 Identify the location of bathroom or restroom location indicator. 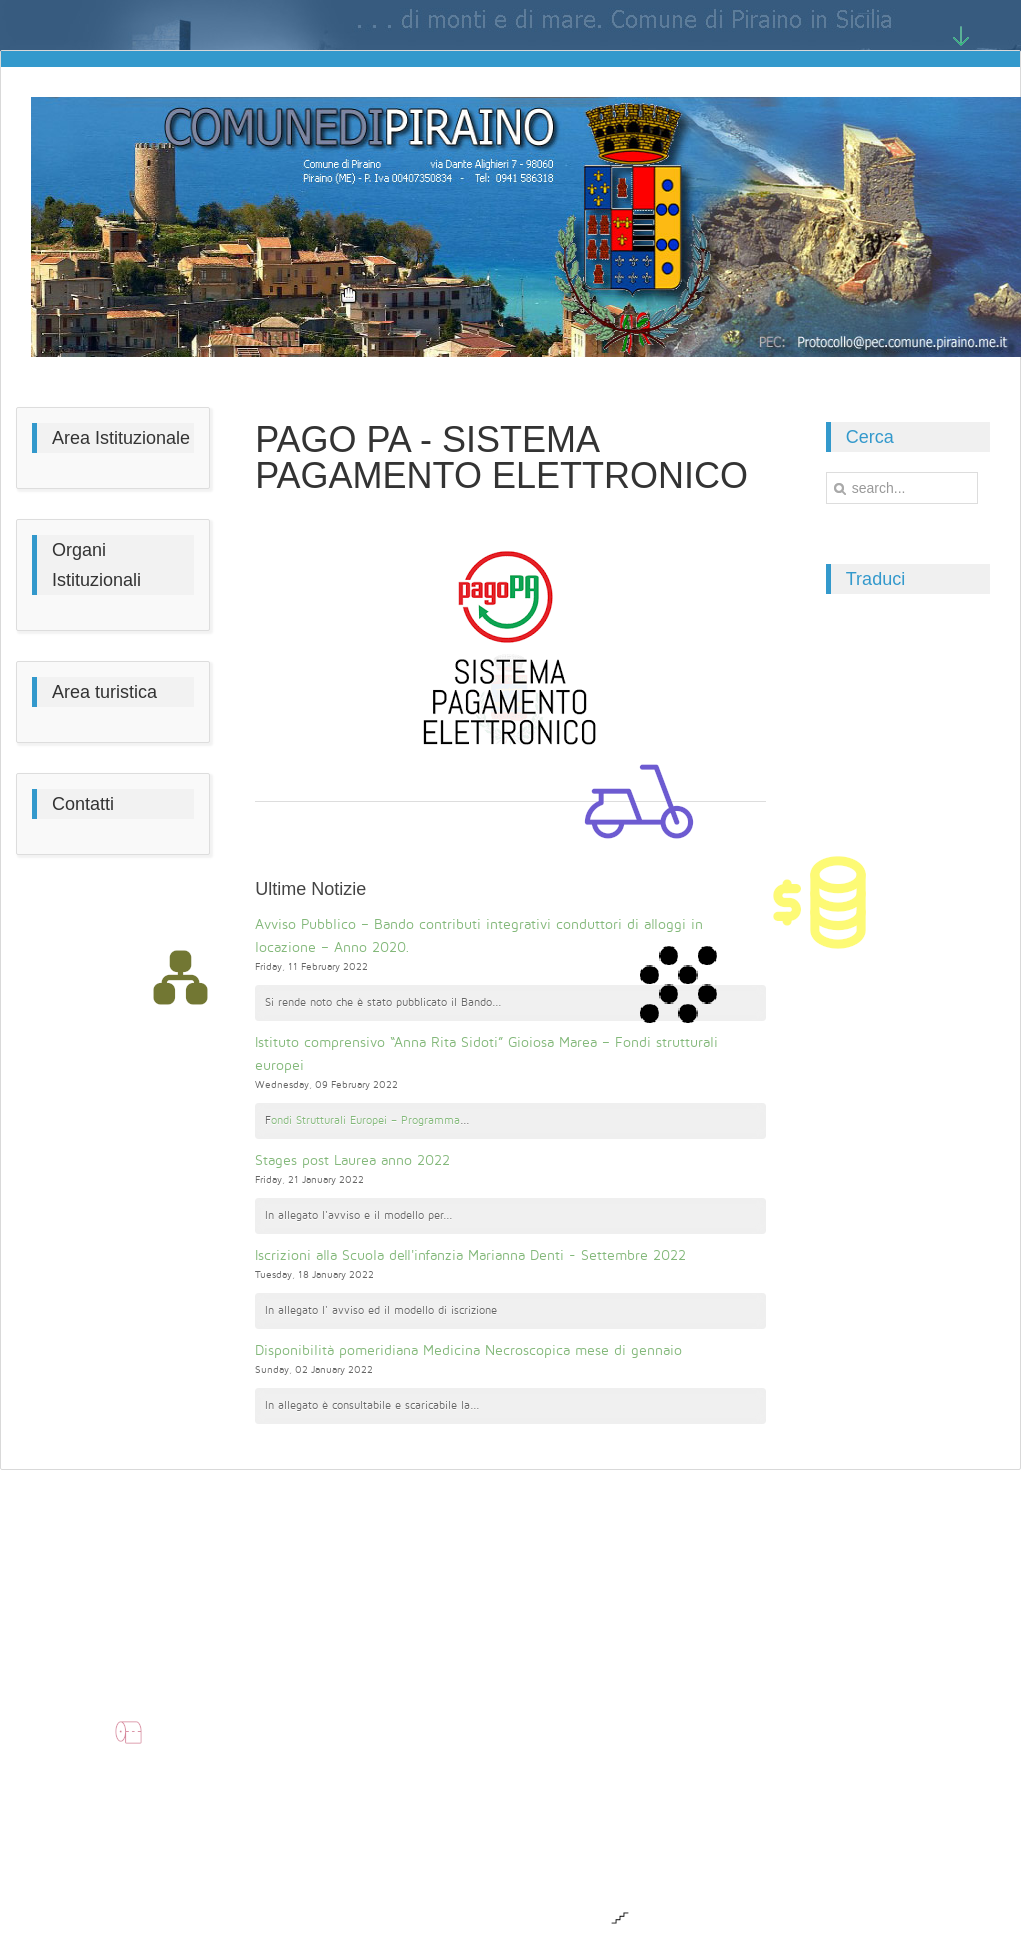
(128, 1732).